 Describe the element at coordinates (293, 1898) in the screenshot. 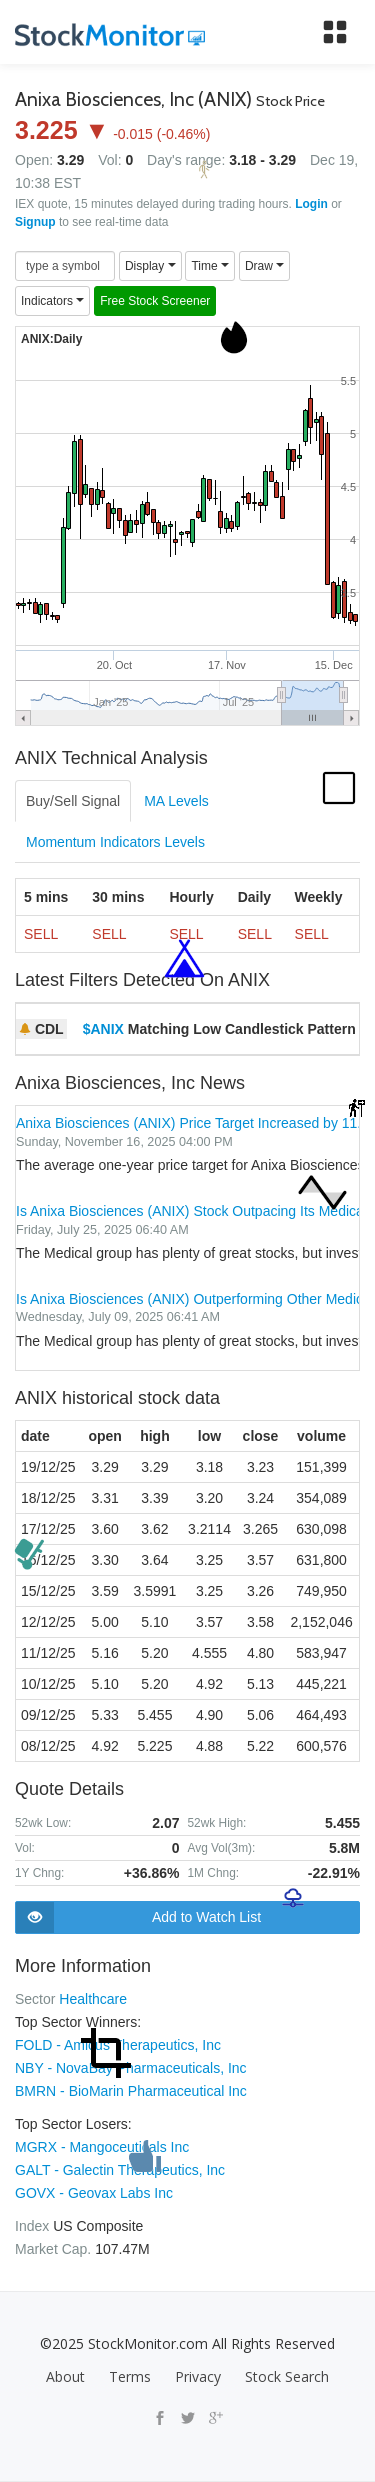

I see `cloud data sync or connection status` at that location.